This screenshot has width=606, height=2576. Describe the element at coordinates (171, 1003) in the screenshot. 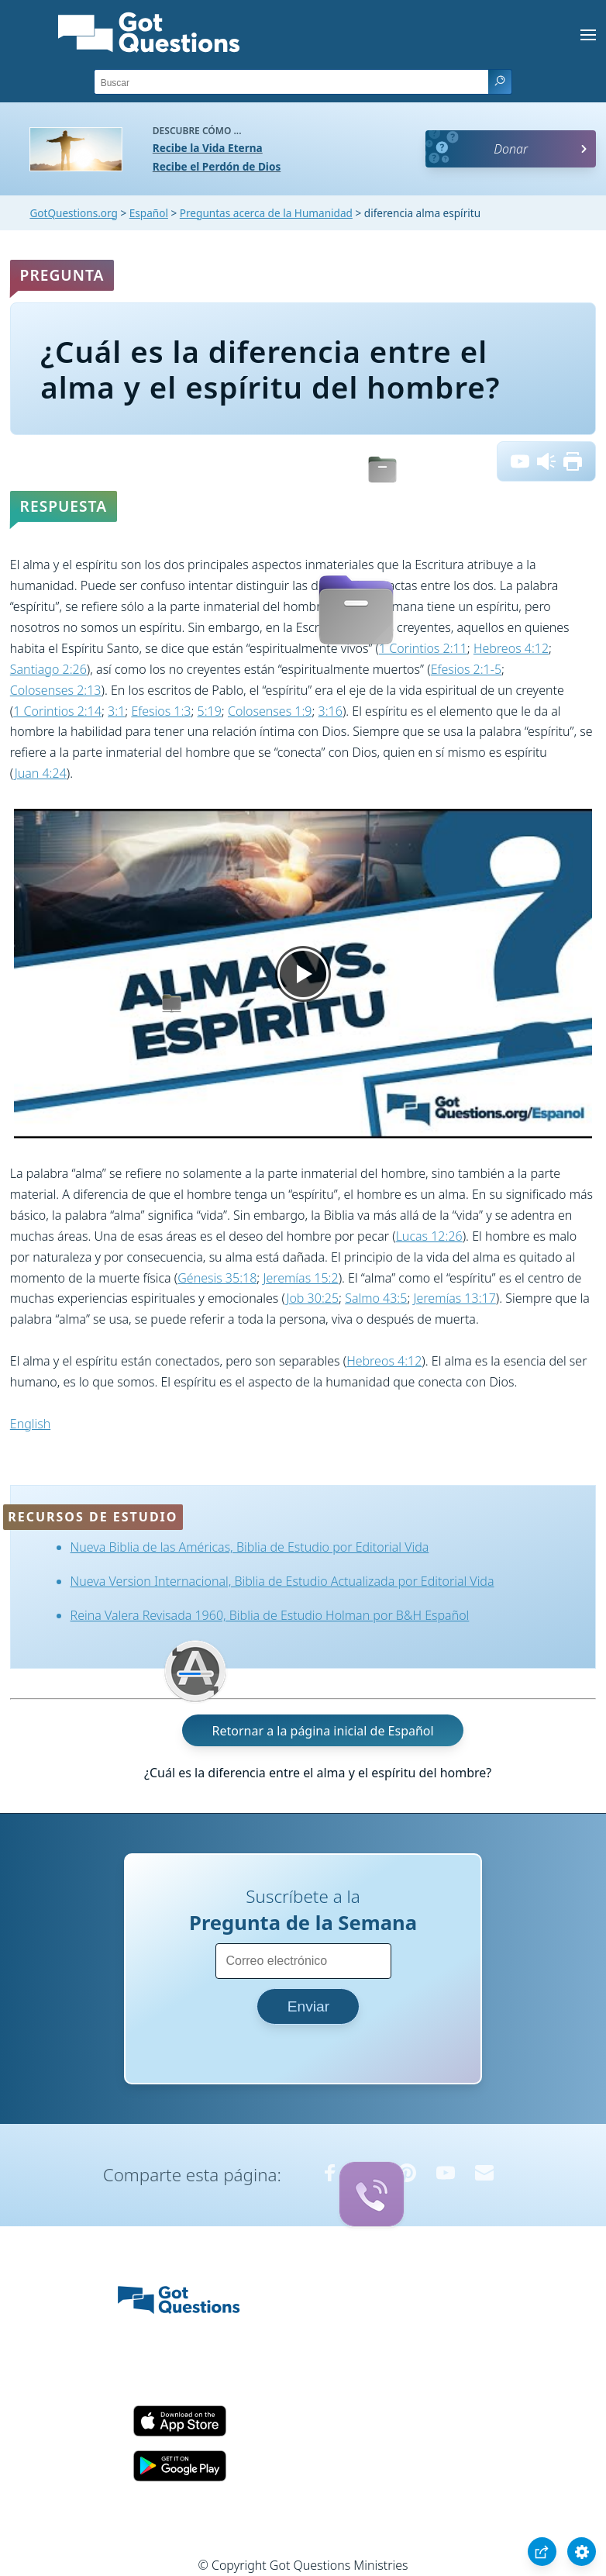

I see `access a remote or network folder` at that location.